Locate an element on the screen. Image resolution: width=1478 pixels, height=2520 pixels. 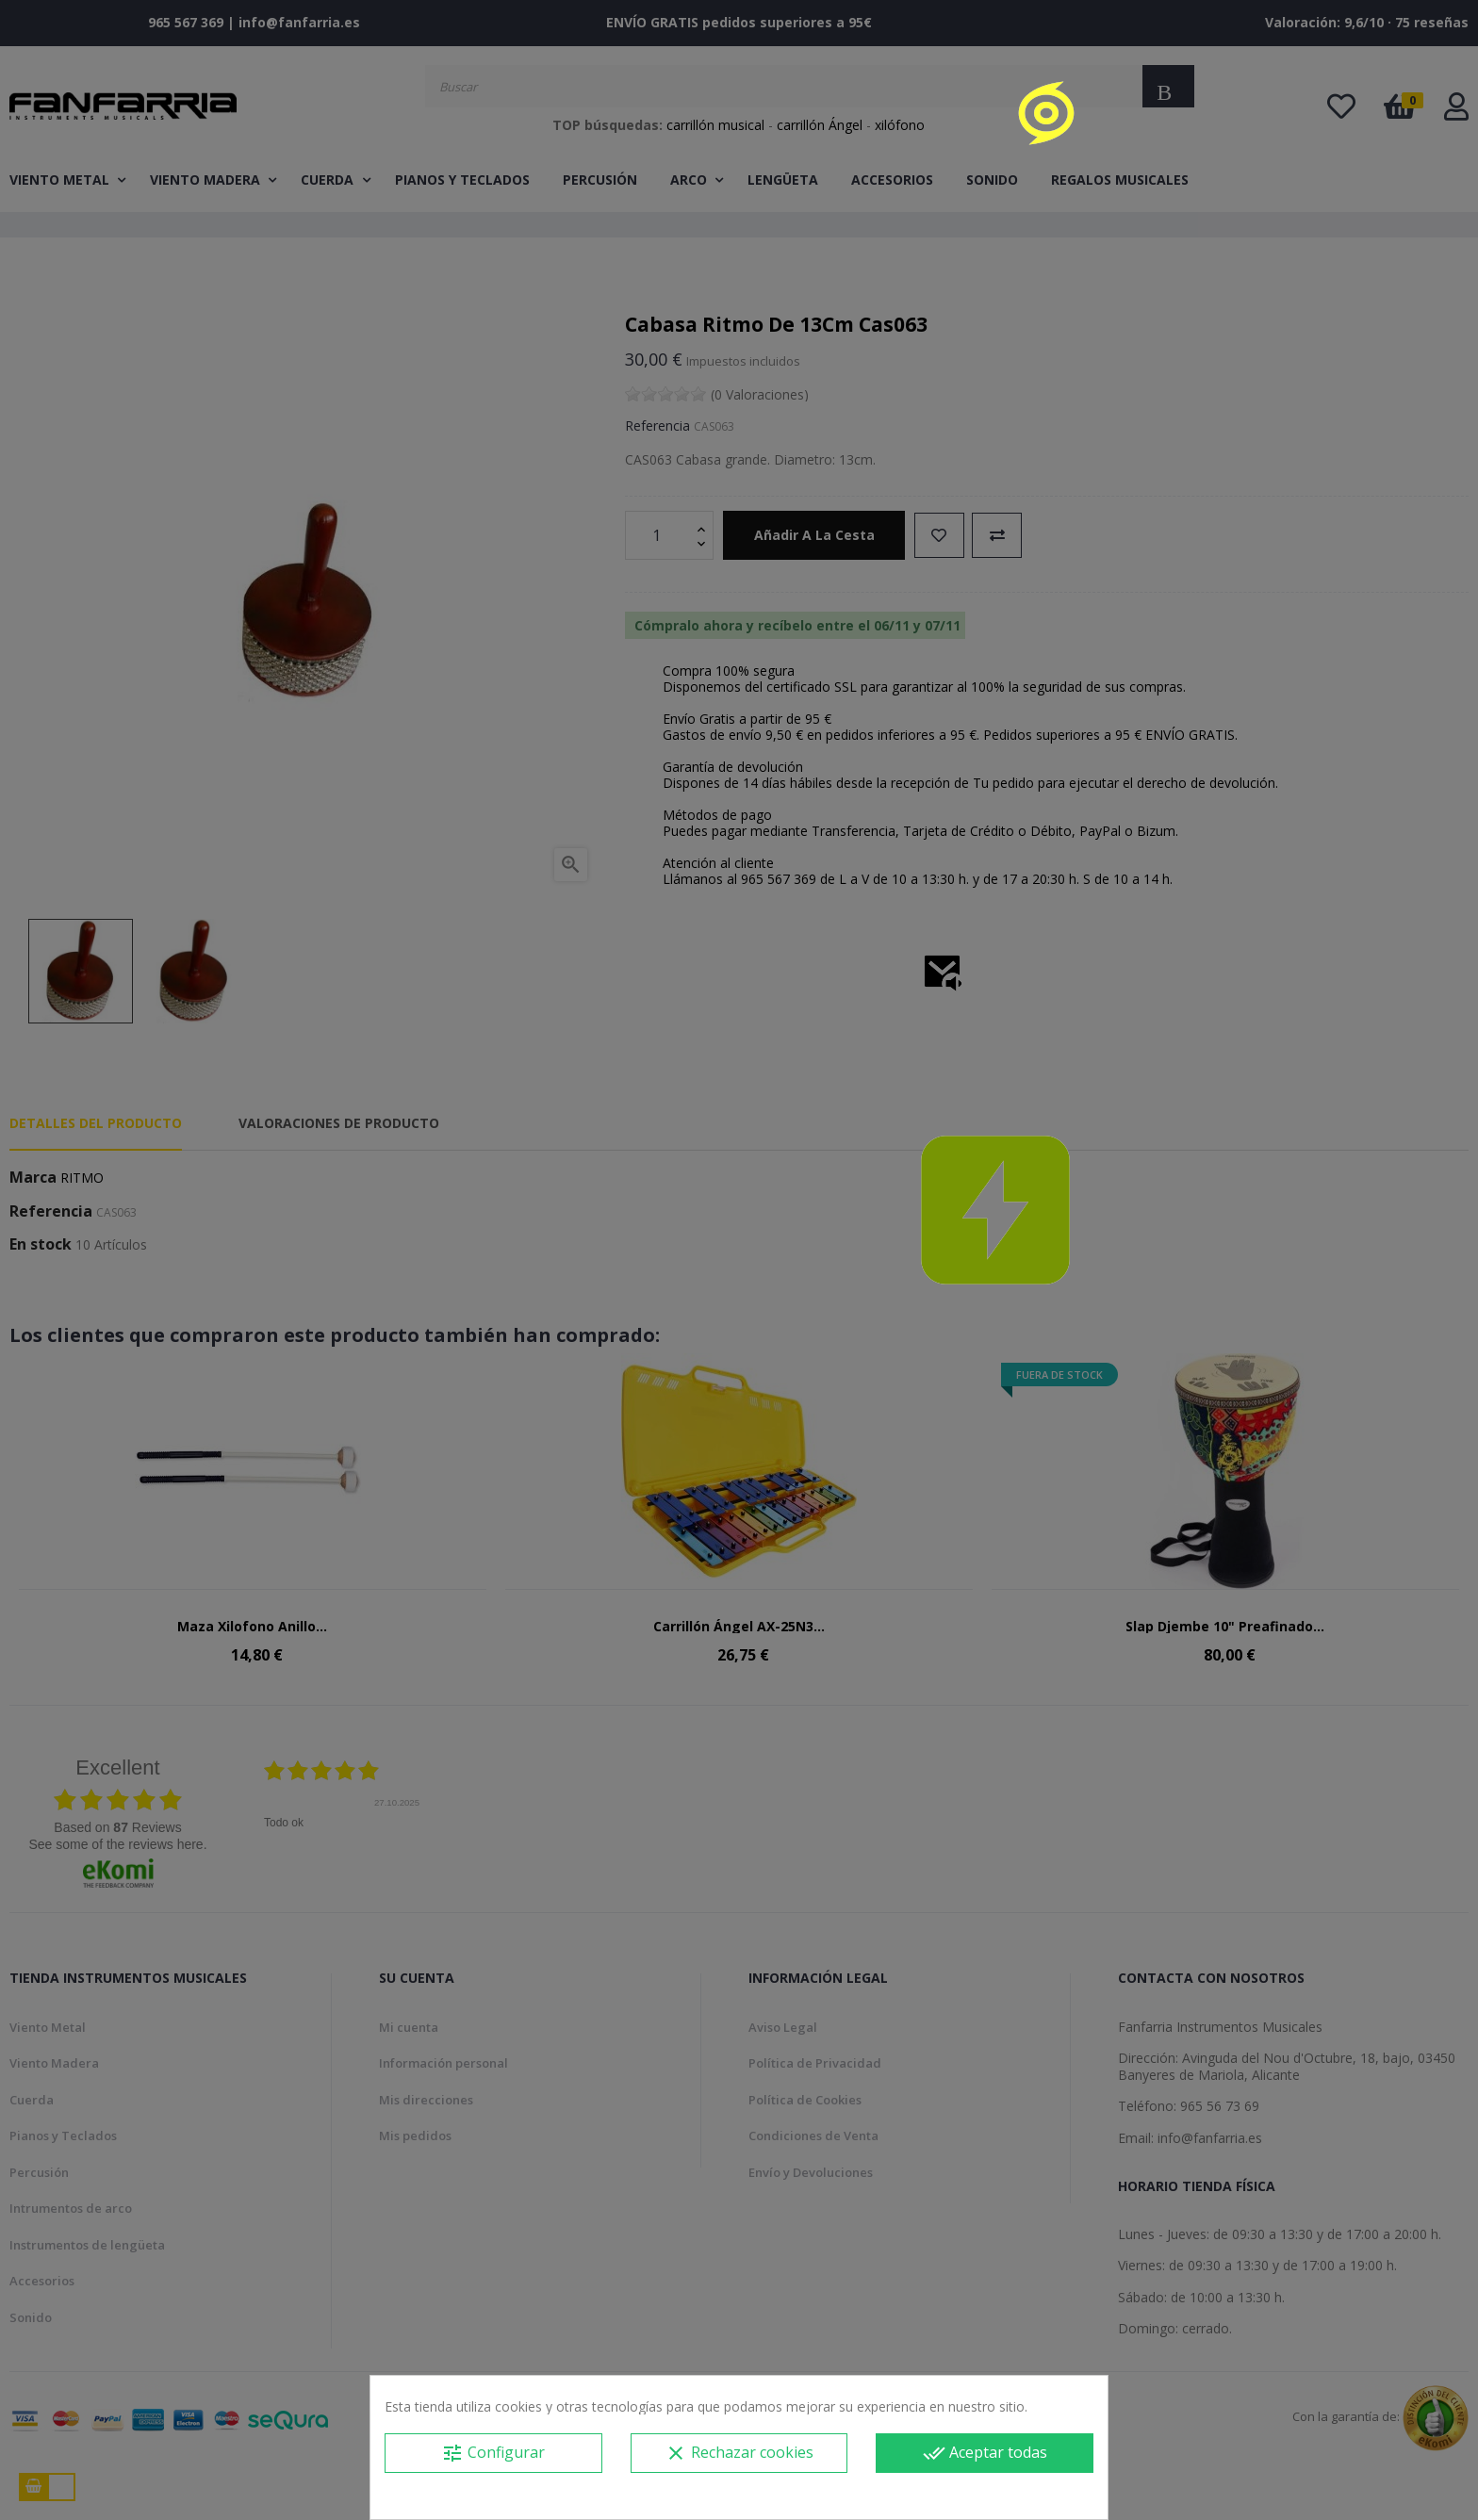
adjust email notification sound settings is located at coordinates (942, 971).